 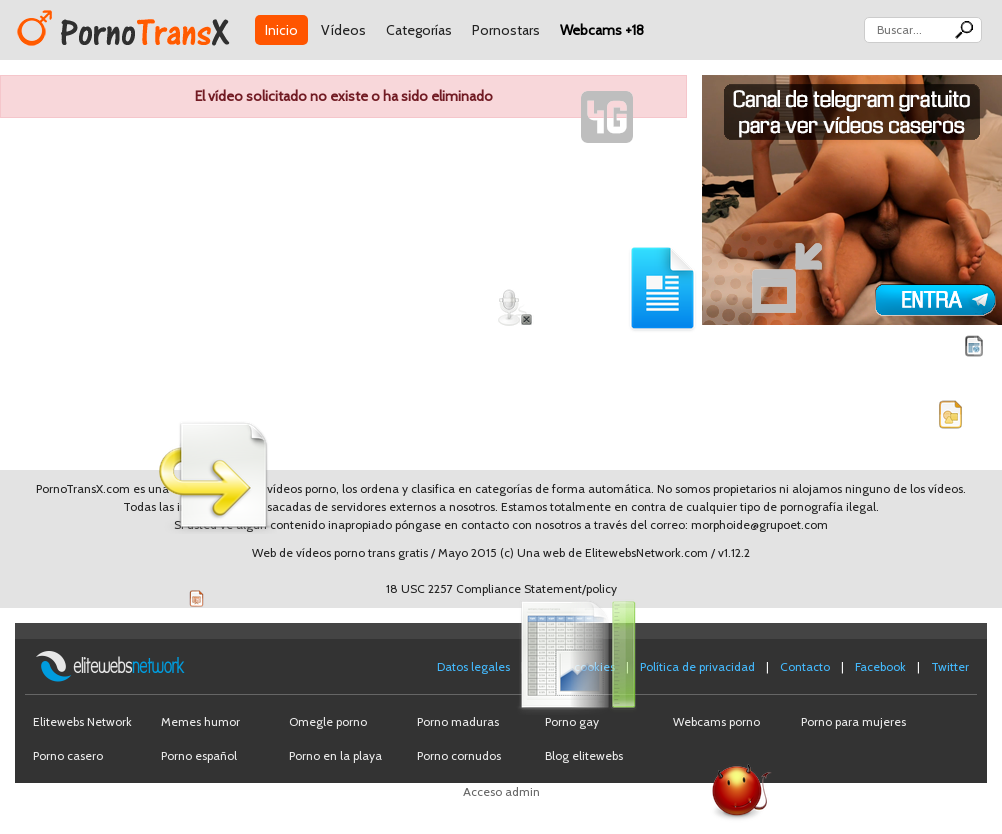 What do you see at coordinates (218, 475) in the screenshot?
I see `revert document to previous version` at bounding box center [218, 475].